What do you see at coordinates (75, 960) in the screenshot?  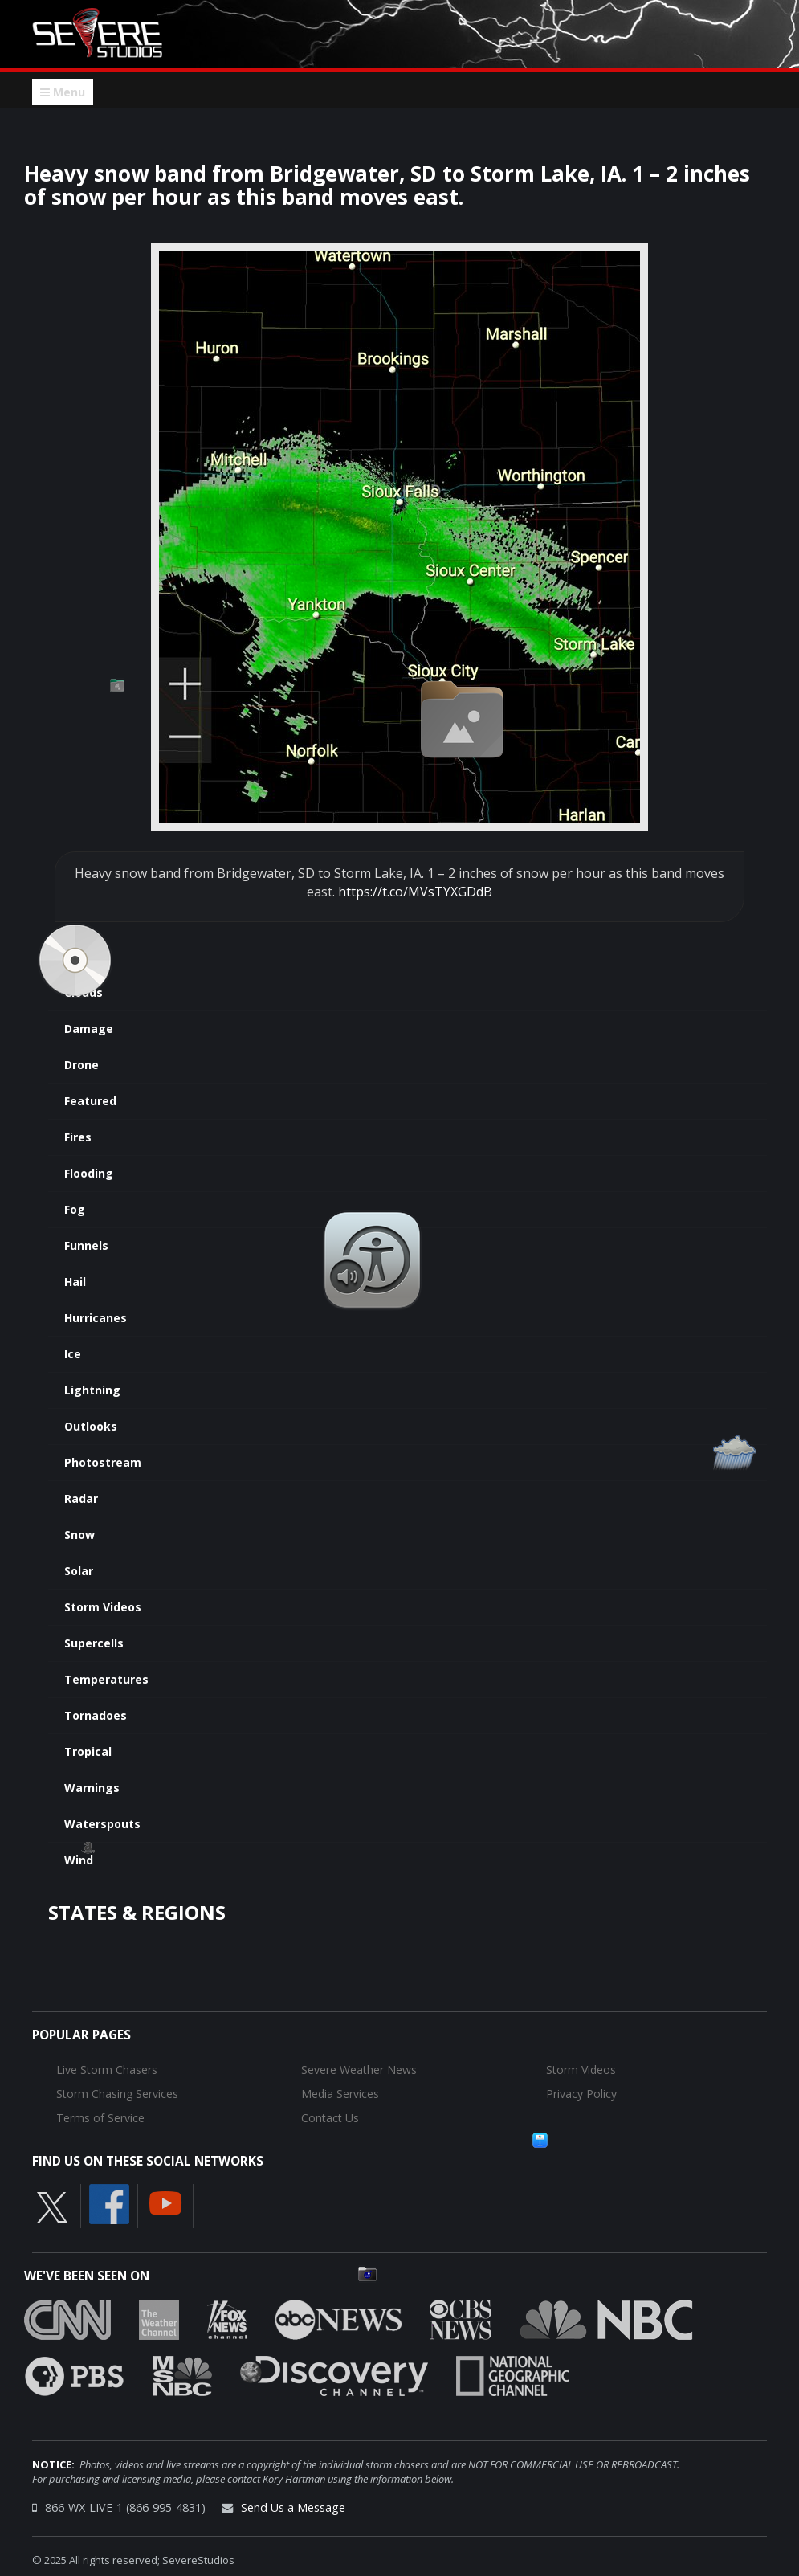 I see `indicates a rewritable CD drive or disc` at bounding box center [75, 960].